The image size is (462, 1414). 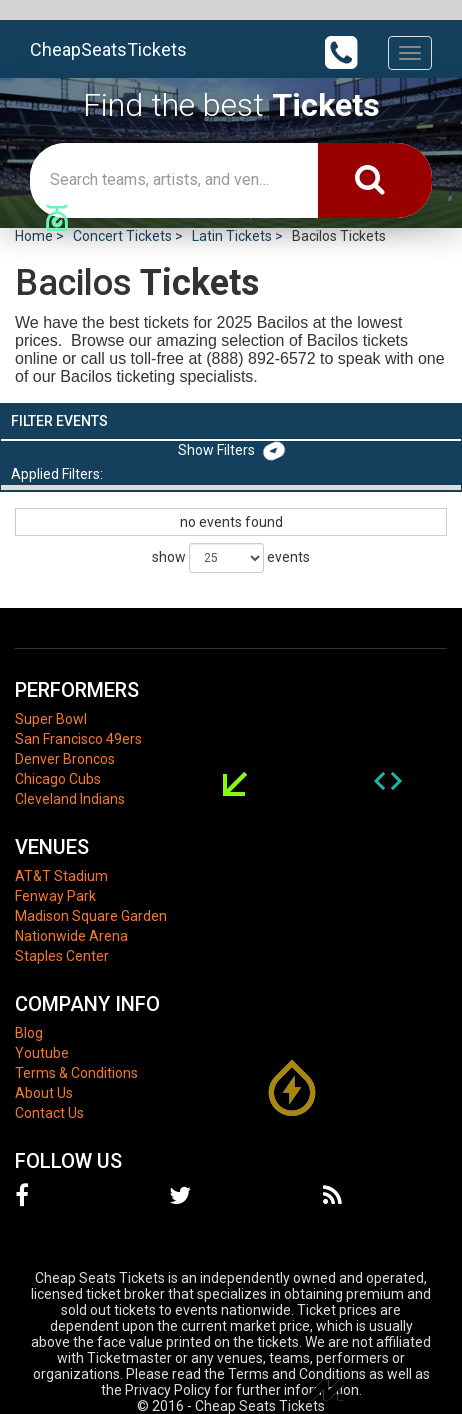 What do you see at coordinates (326, 1390) in the screenshot?
I see `meizu brand logo` at bounding box center [326, 1390].